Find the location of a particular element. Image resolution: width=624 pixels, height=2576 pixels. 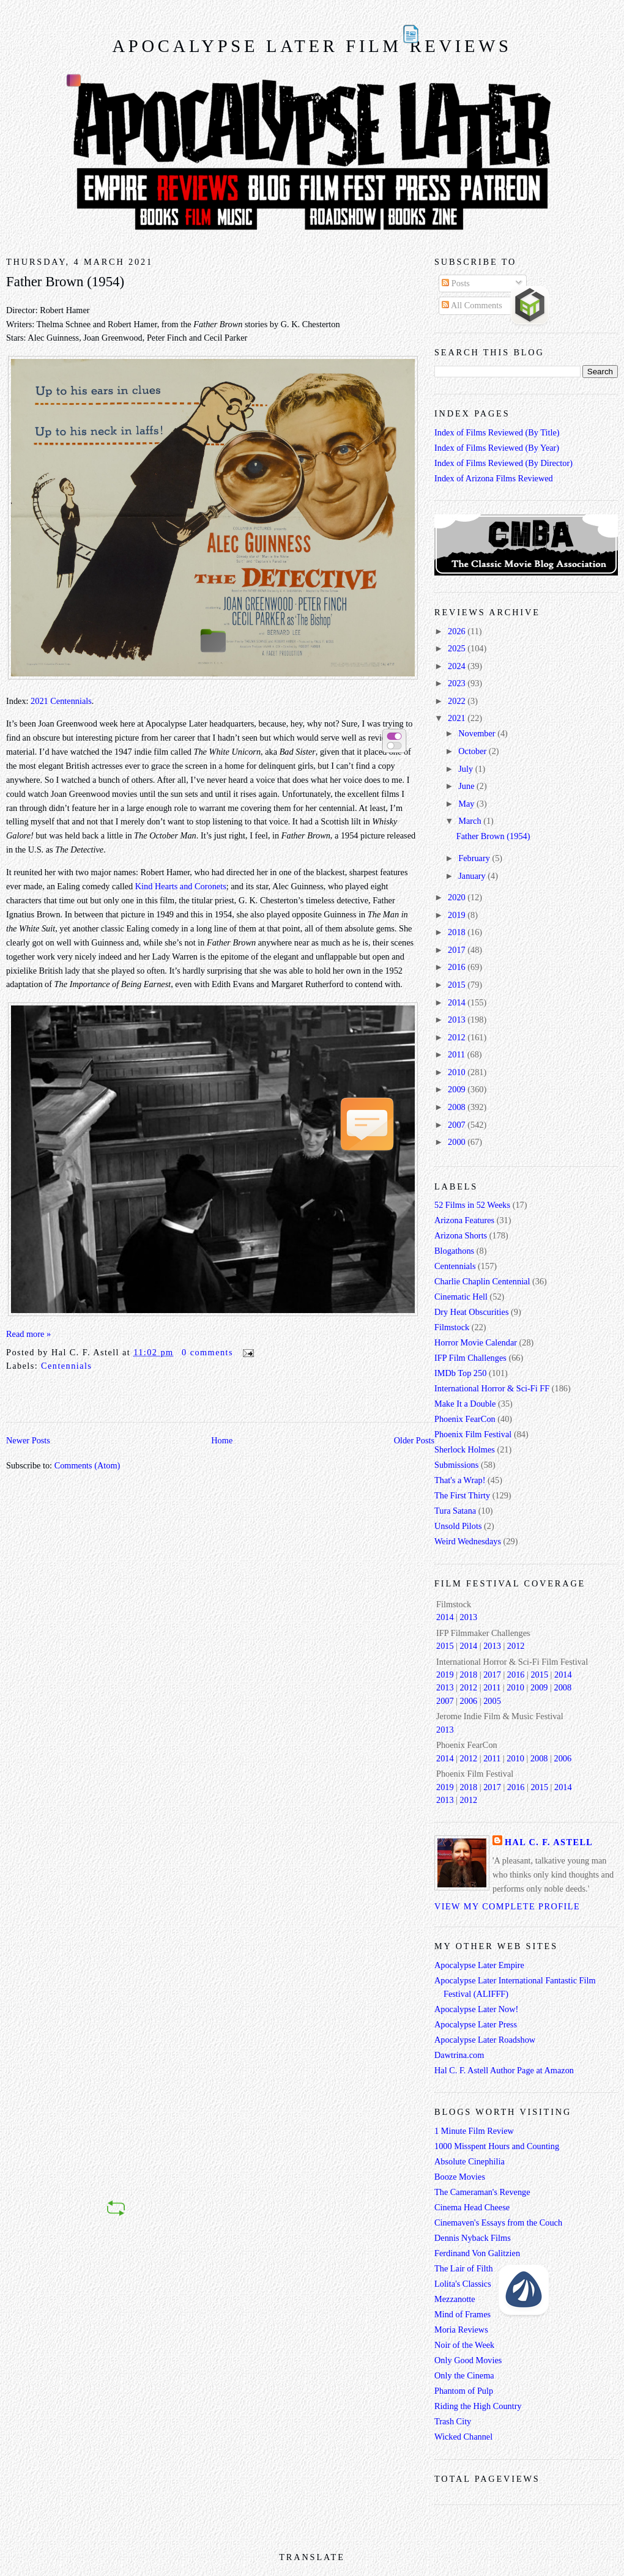

open a text document template file is located at coordinates (410, 34).